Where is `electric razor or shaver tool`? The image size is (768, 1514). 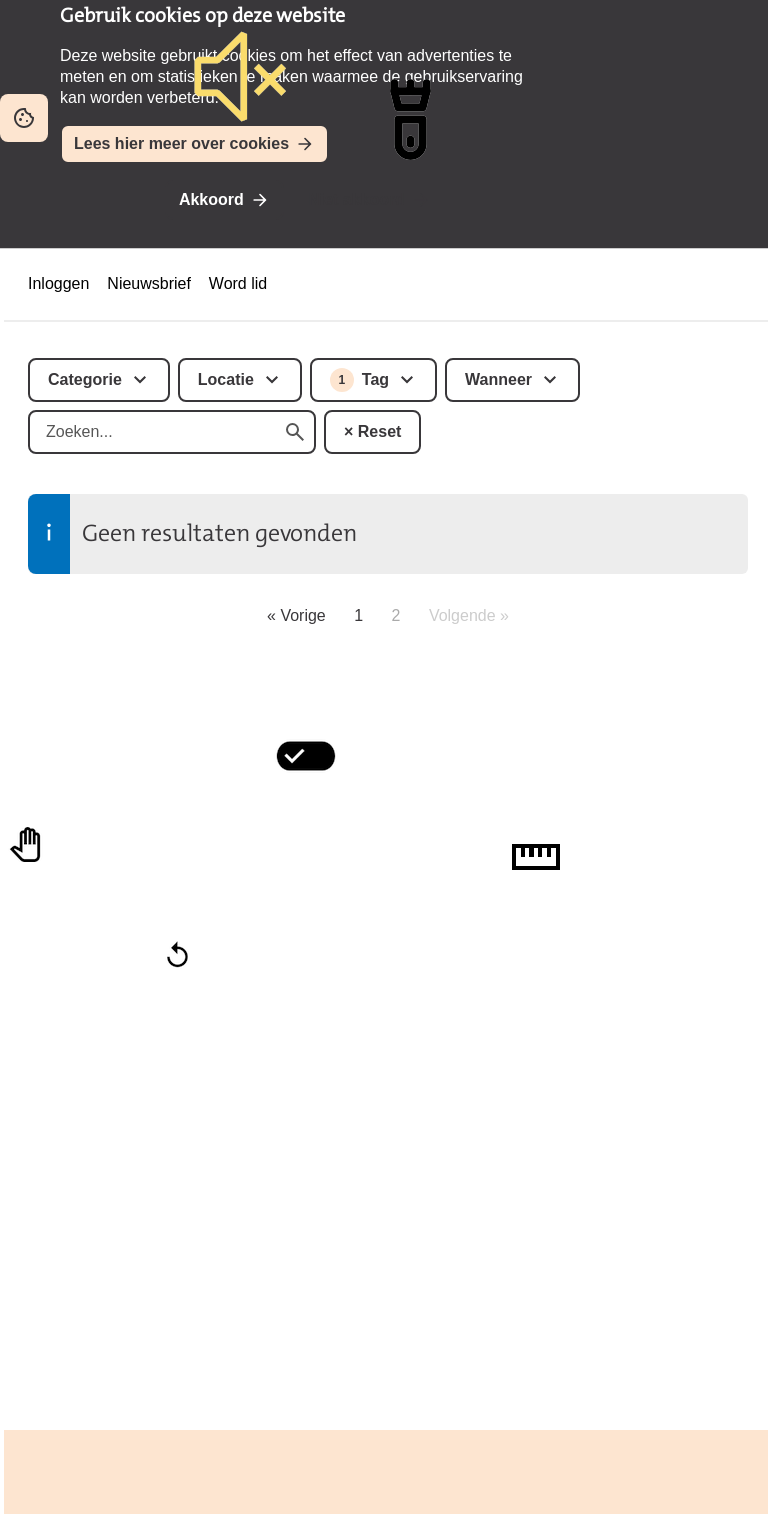
electric razor or shaver tool is located at coordinates (410, 119).